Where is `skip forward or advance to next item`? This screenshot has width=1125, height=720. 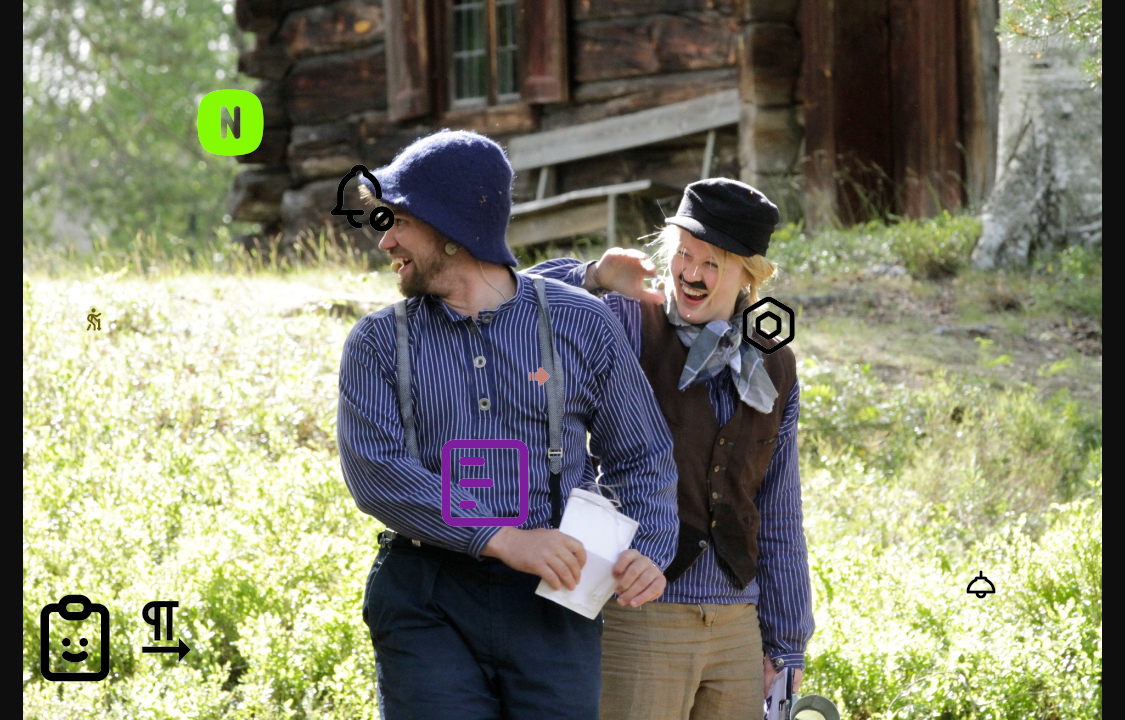 skip forward or advance to next item is located at coordinates (539, 376).